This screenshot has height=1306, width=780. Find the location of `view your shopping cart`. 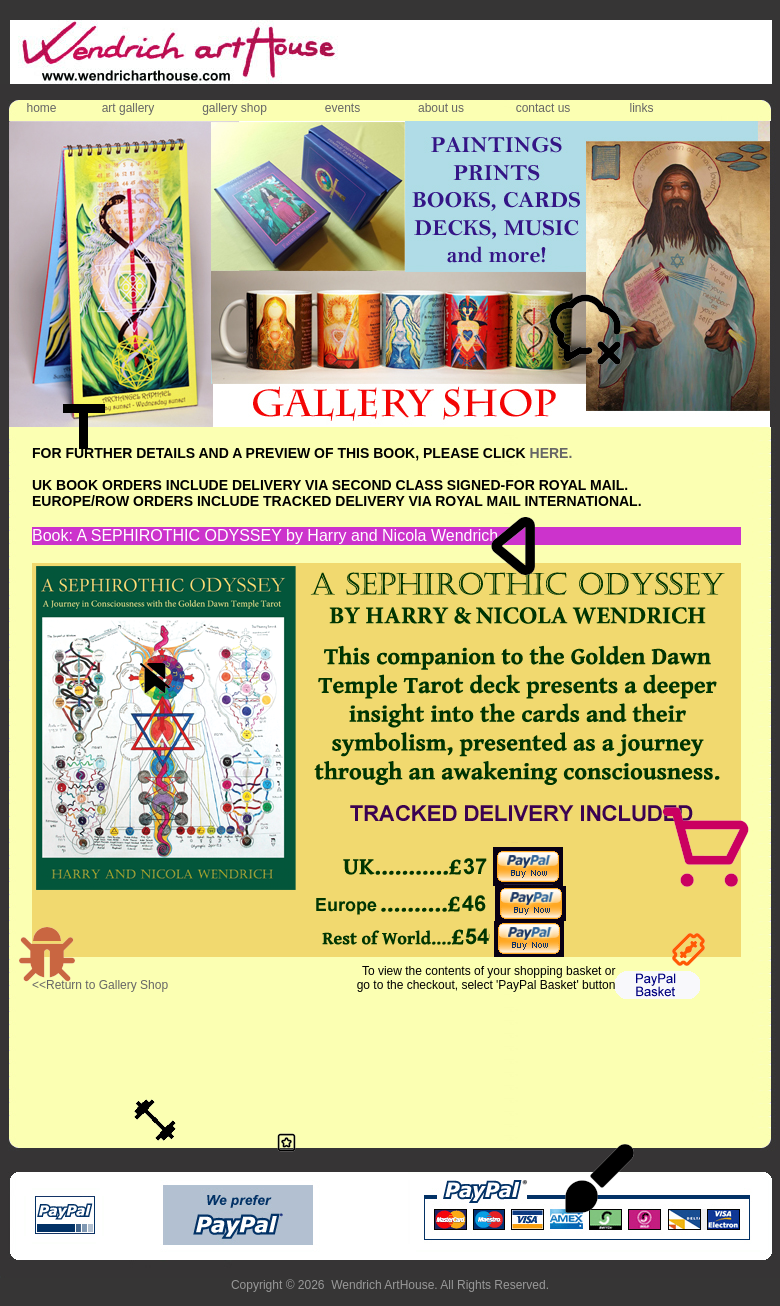

view your shopping cart is located at coordinates (707, 847).